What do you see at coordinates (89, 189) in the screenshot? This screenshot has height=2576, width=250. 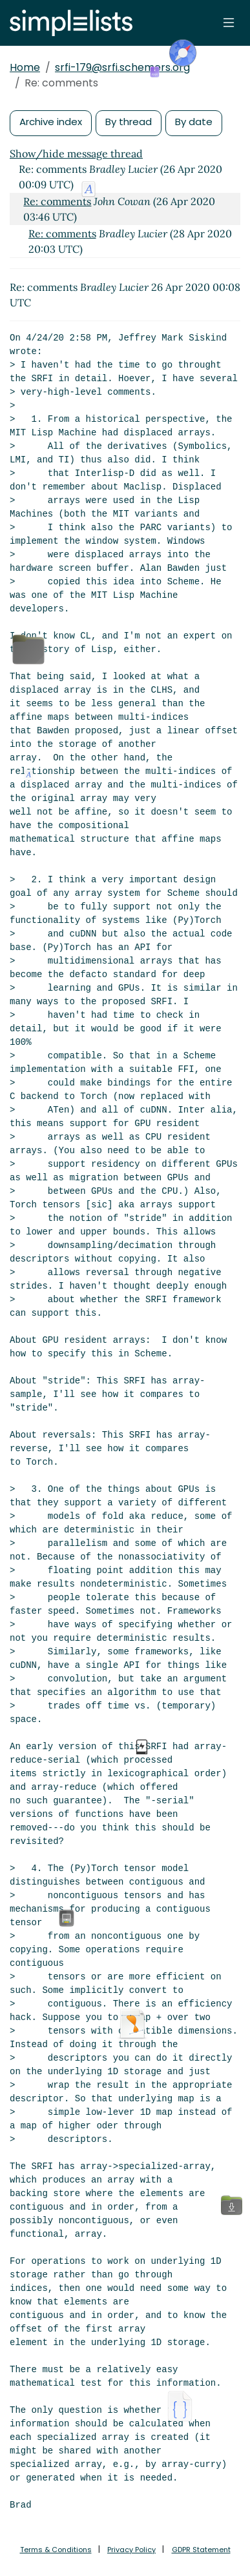 I see `open a font file` at bounding box center [89, 189].